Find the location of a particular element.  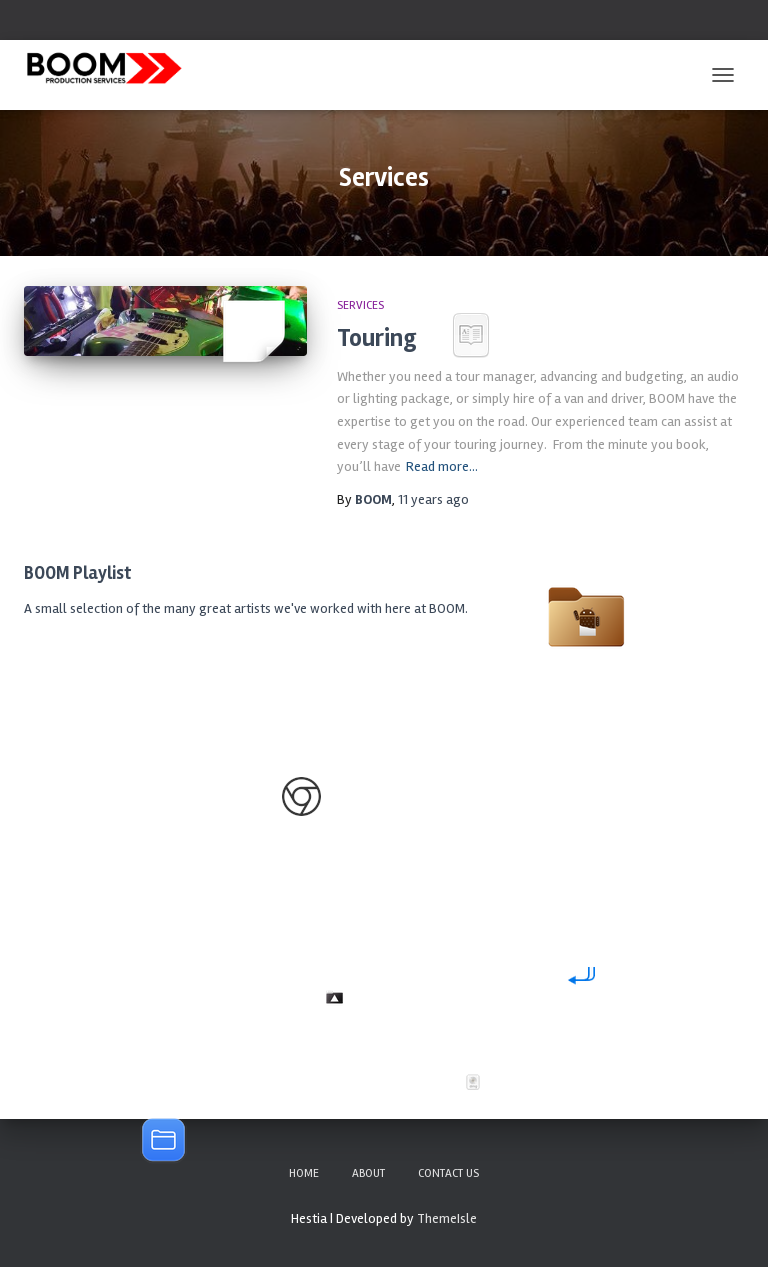

open vercel project files is located at coordinates (334, 997).